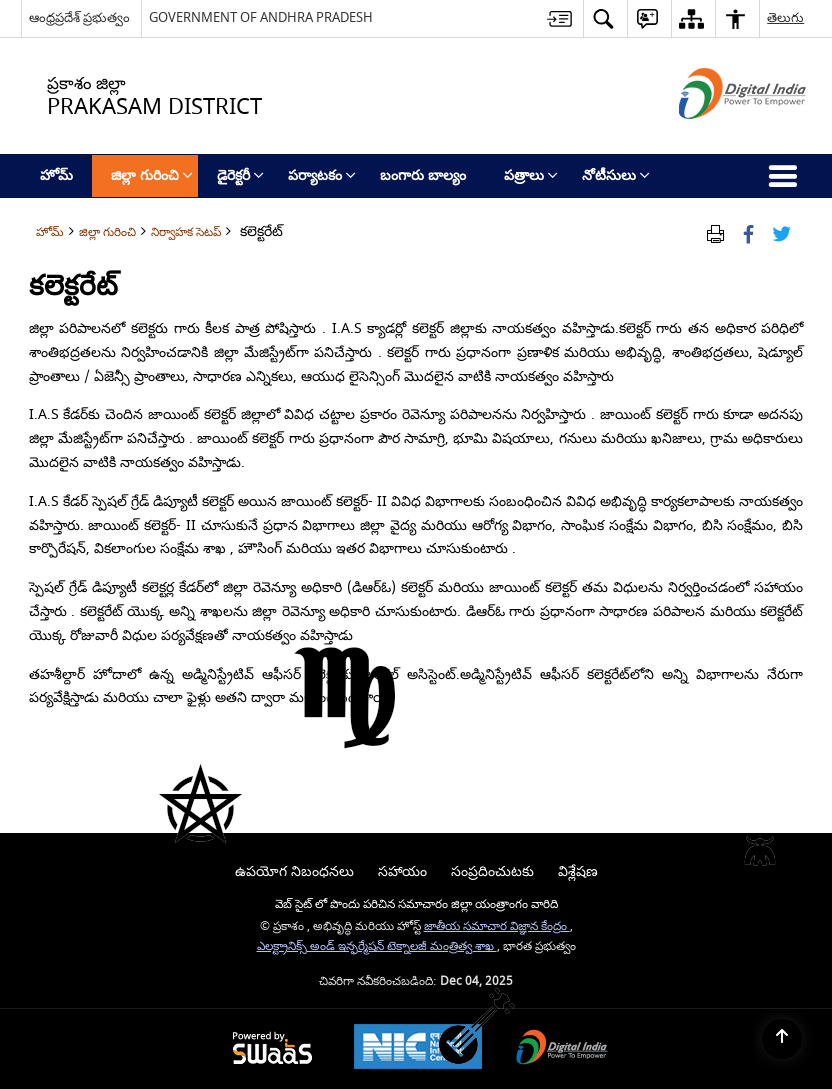 This screenshot has height=1089, width=832. Describe the element at coordinates (200, 803) in the screenshot. I see `select pentacle symbol for game character or item` at that location.